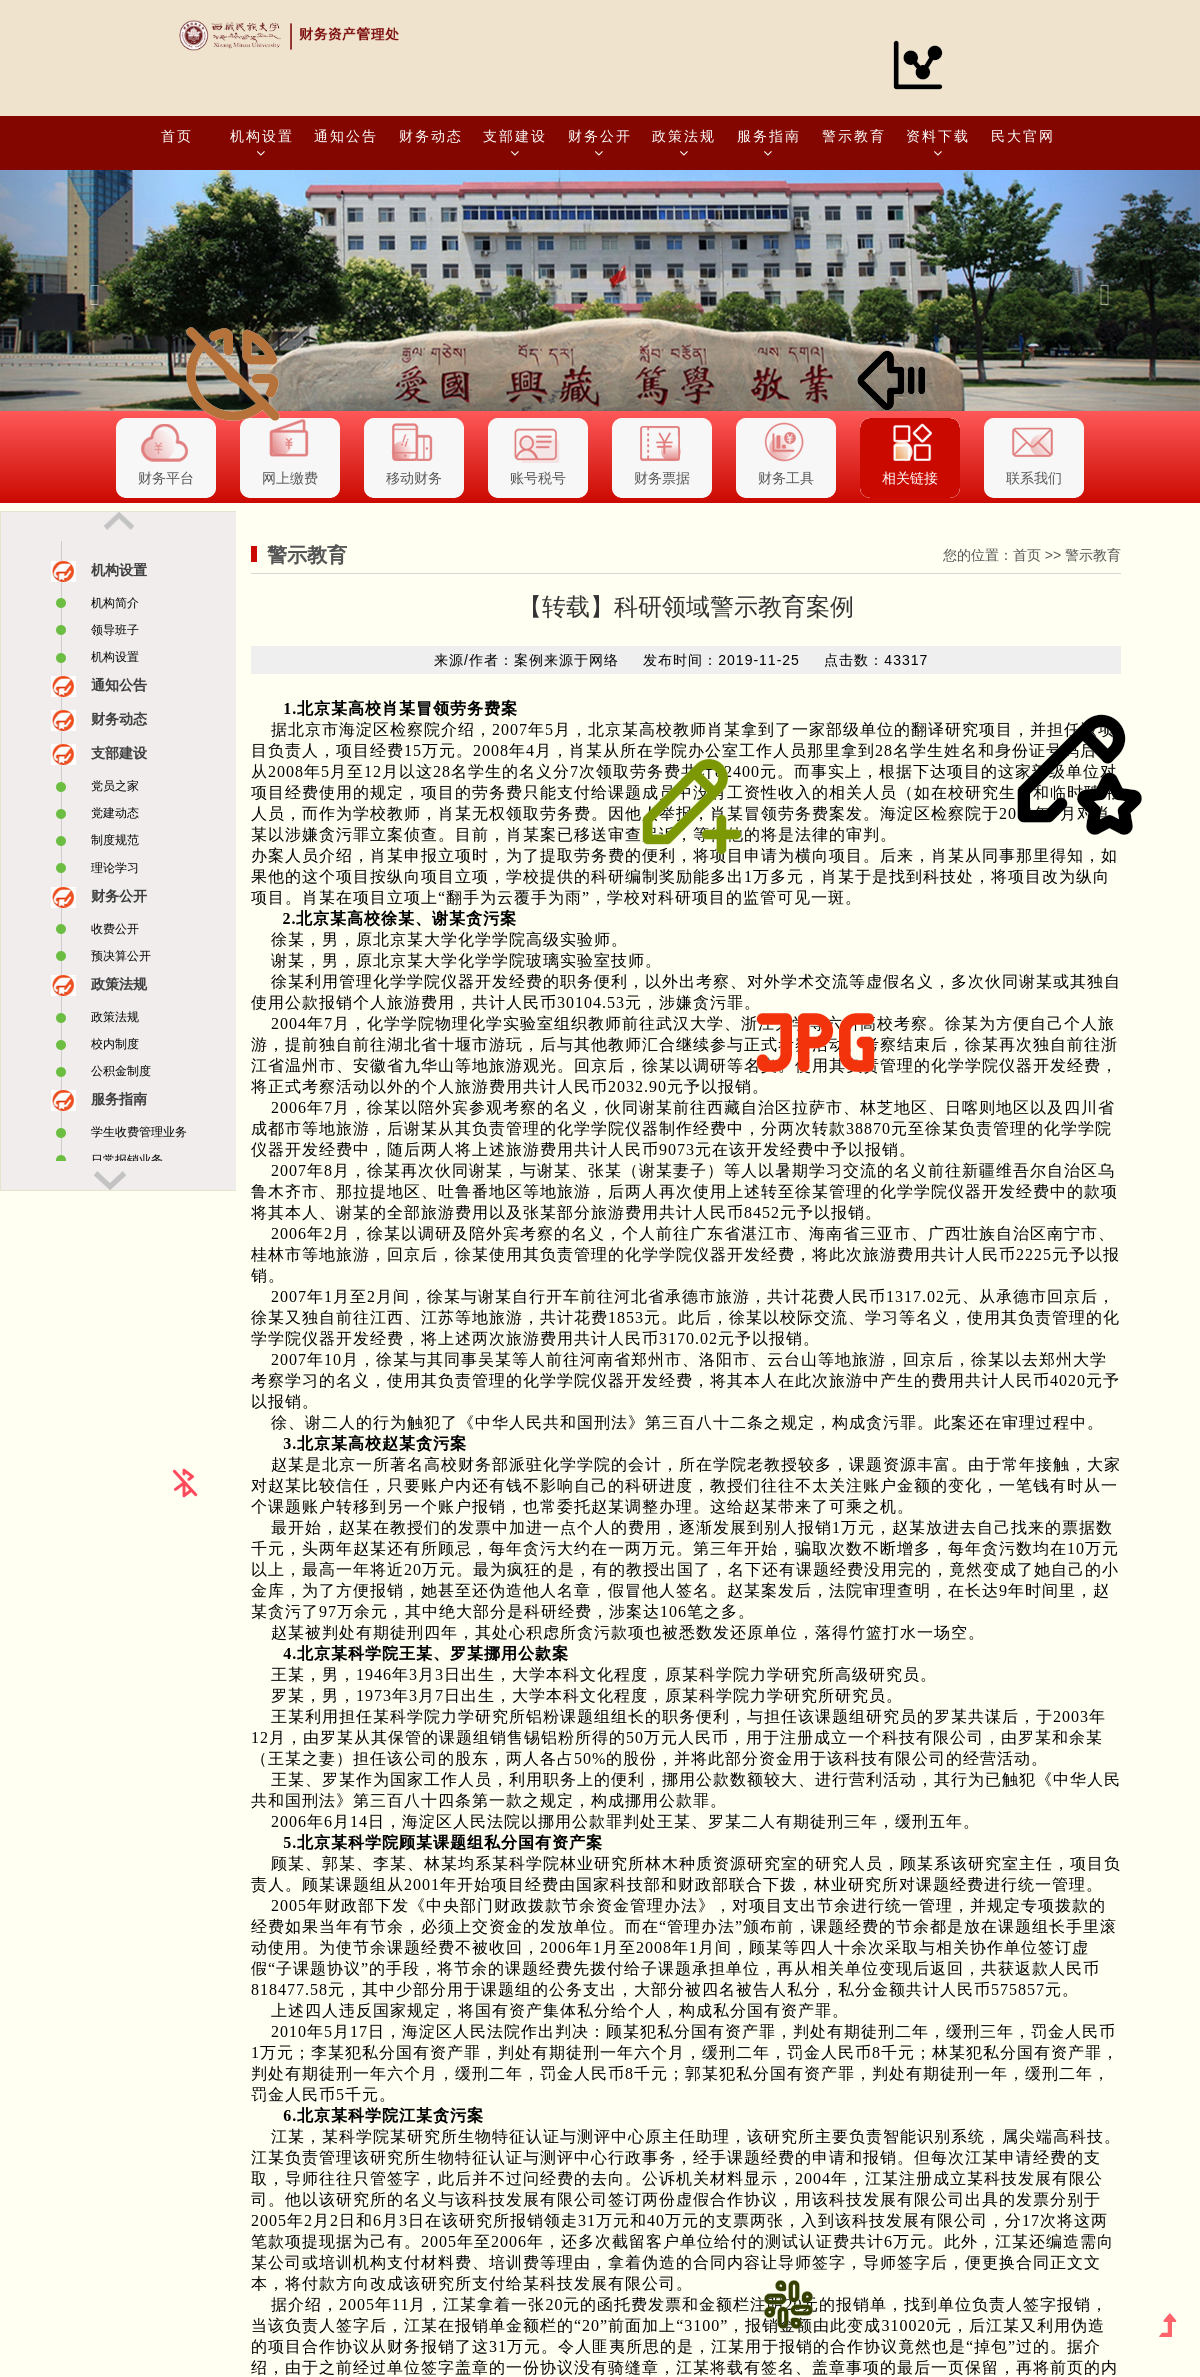 The height and width of the screenshot is (2377, 1200). What do you see at coordinates (233, 374) in the screenshot?
I see `disable pie chart visualization` at bounding box center [233, 374].